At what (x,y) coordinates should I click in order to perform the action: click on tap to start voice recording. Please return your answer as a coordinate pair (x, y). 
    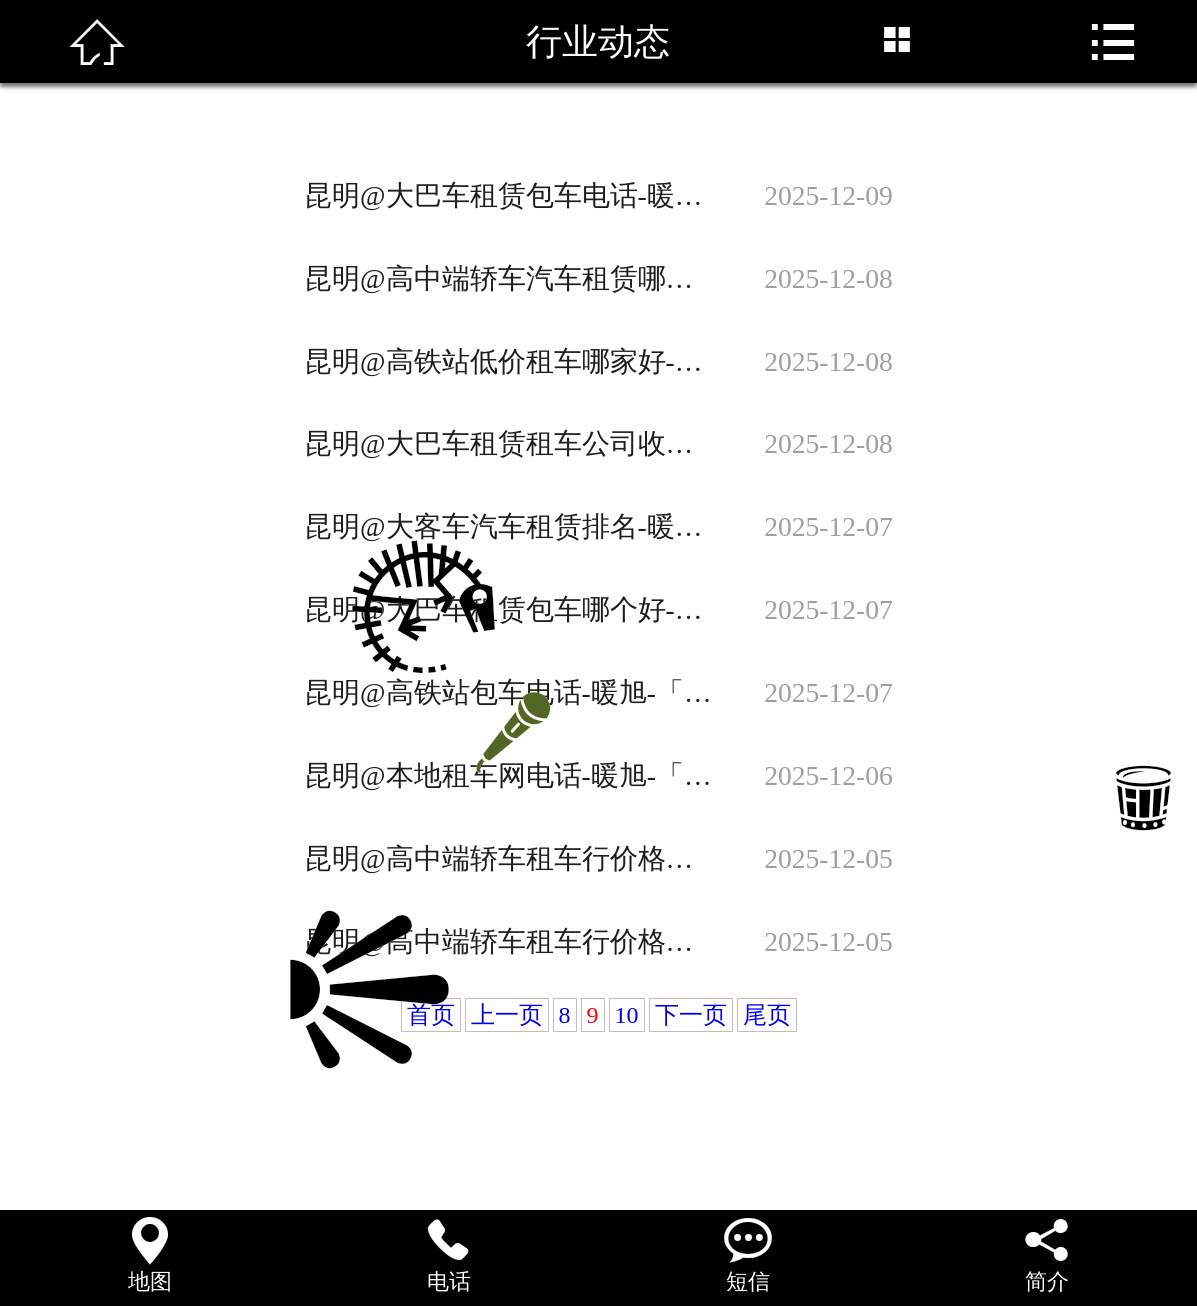
    Looking at the image, I should click on (510, 732).